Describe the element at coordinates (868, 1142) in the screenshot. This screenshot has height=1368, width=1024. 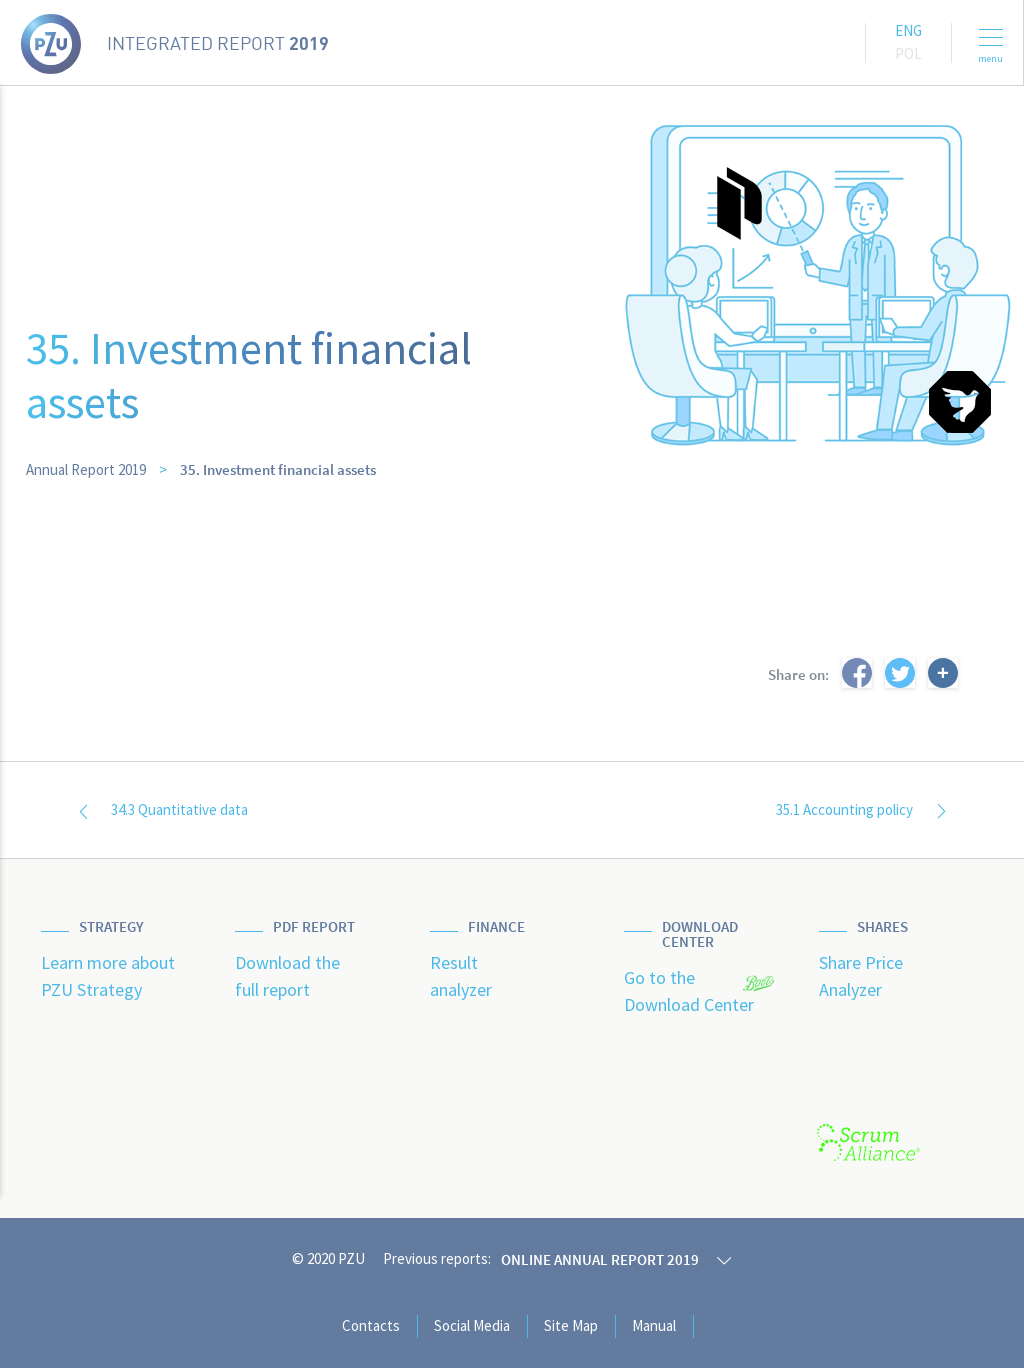
I see `visit the Scrum Alliance website` at that location.